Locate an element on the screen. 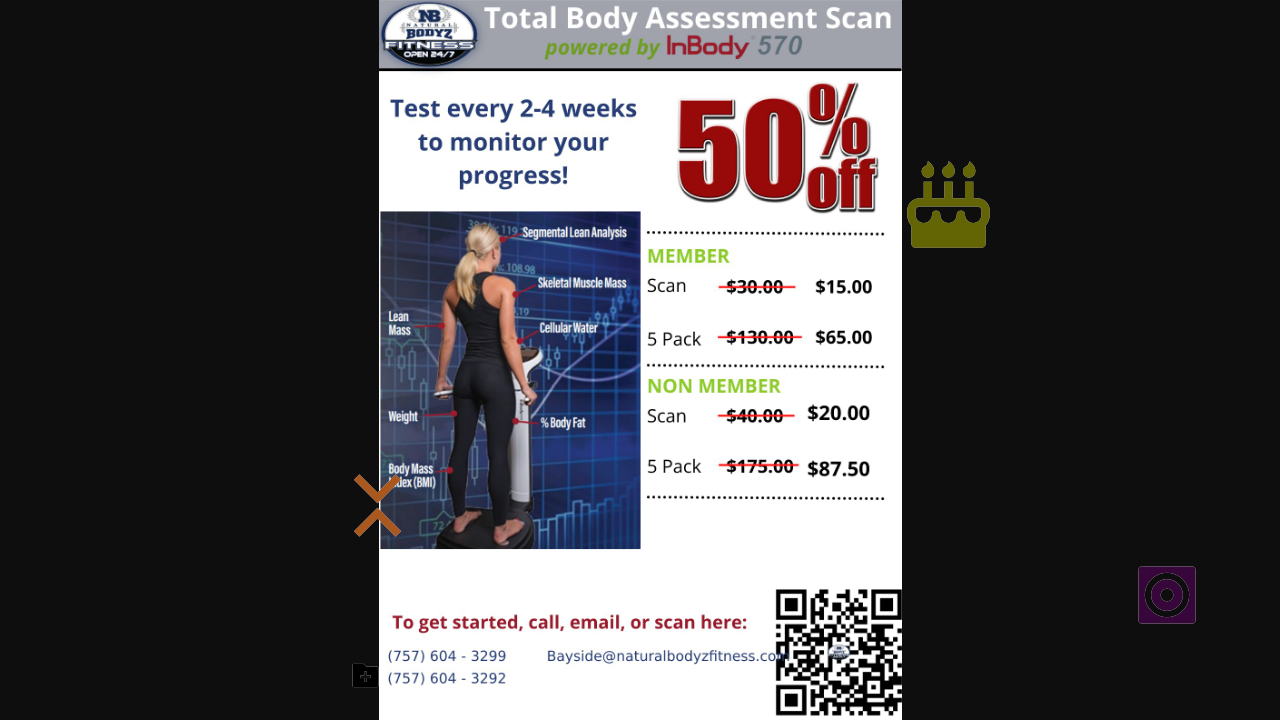  view birthday or celebration events is located at coordinates (948, 206).